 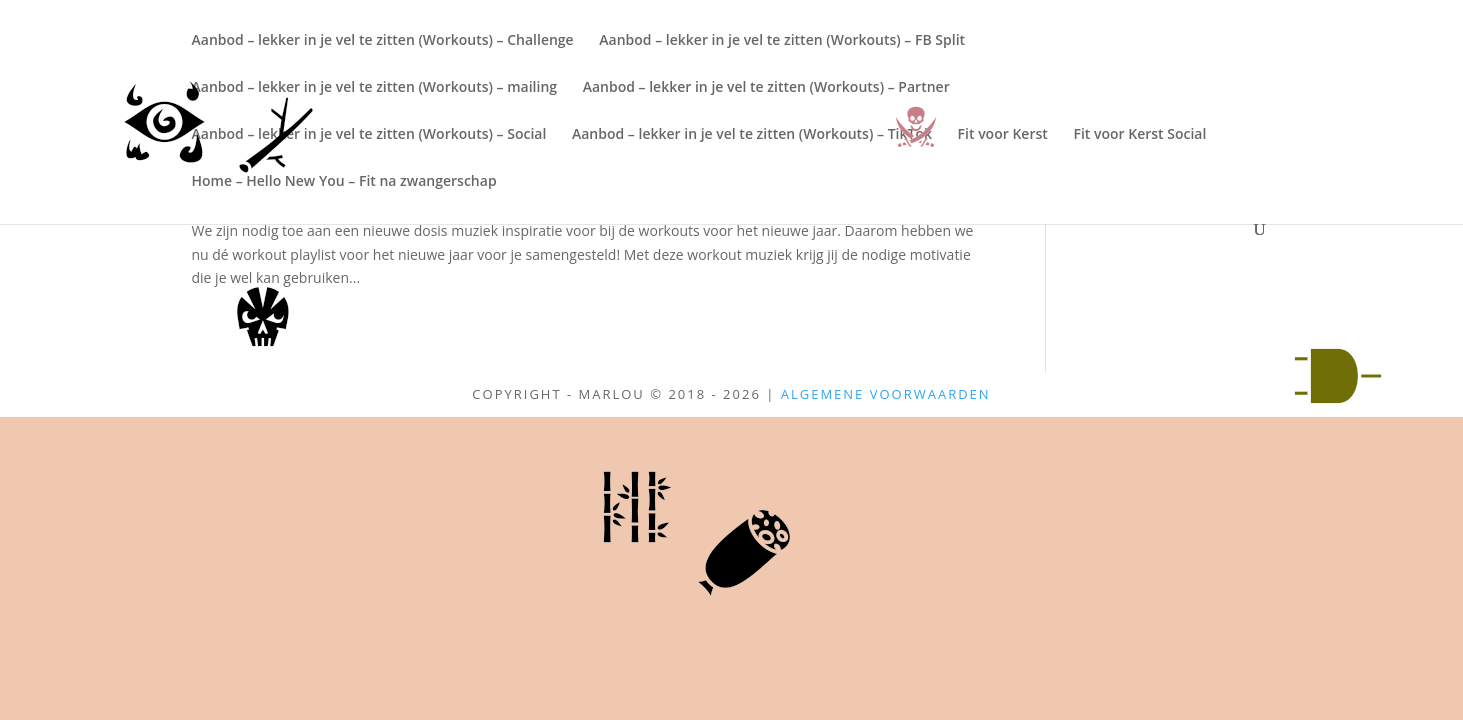 I want to click on represents an AND logic gate in a circuit diagram, so click(x=1338, y=376).